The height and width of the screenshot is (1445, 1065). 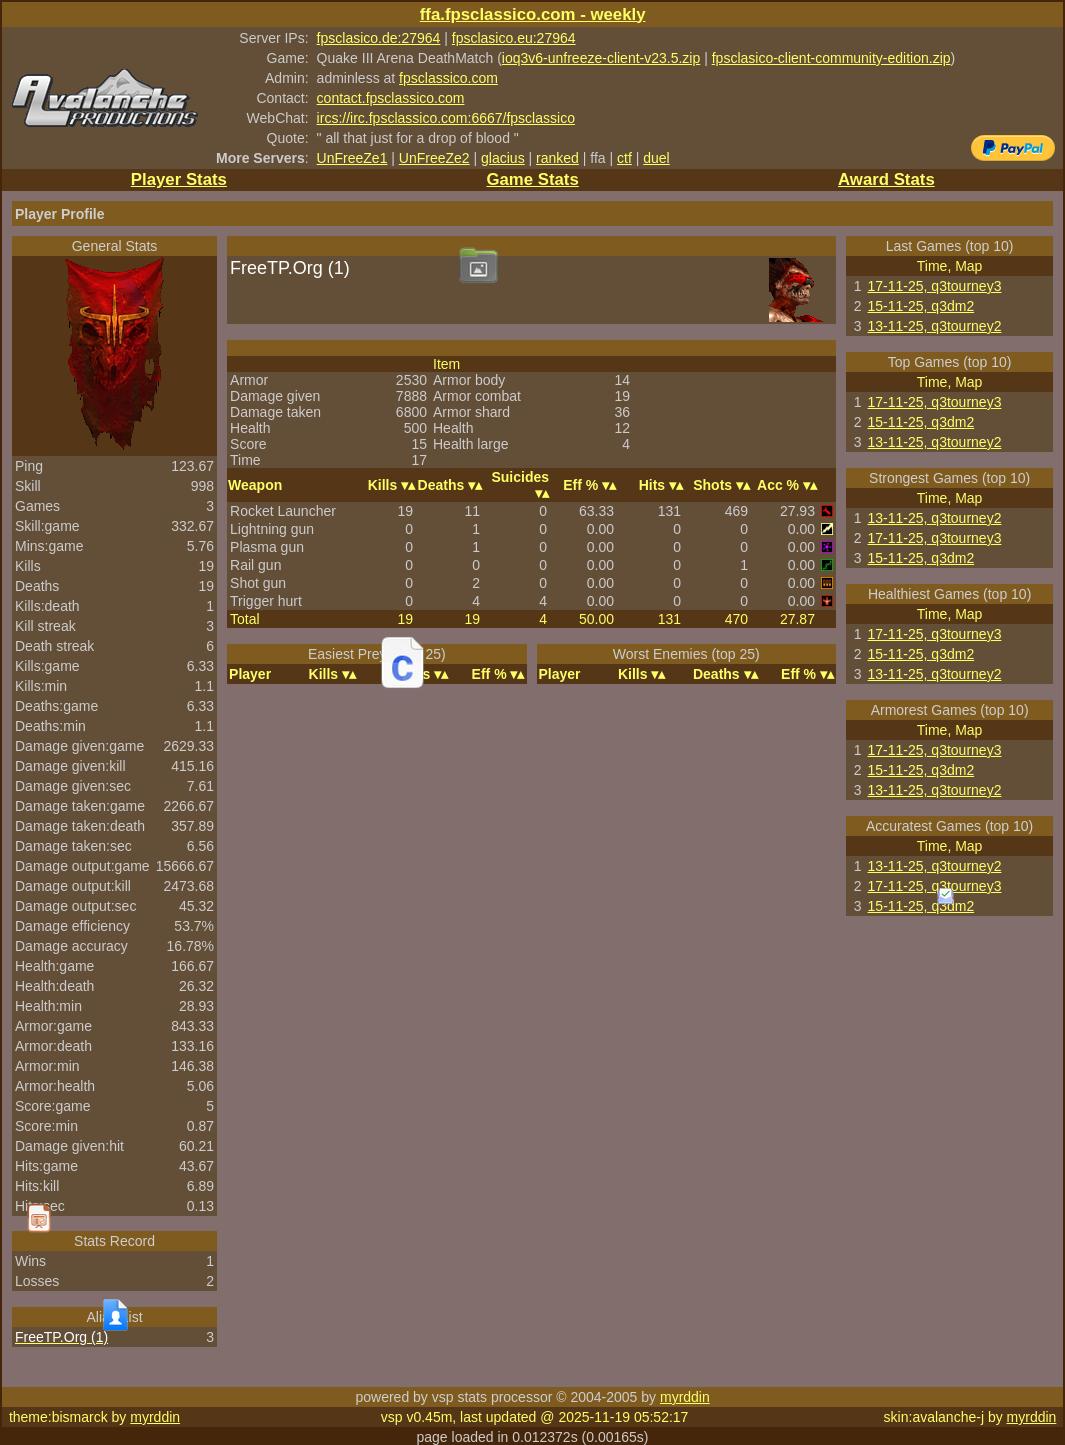 What do you see at coordinates (945, 896) in the screenshot?
I see `mark email as not junk or spam` at bounding box center [945, 896].